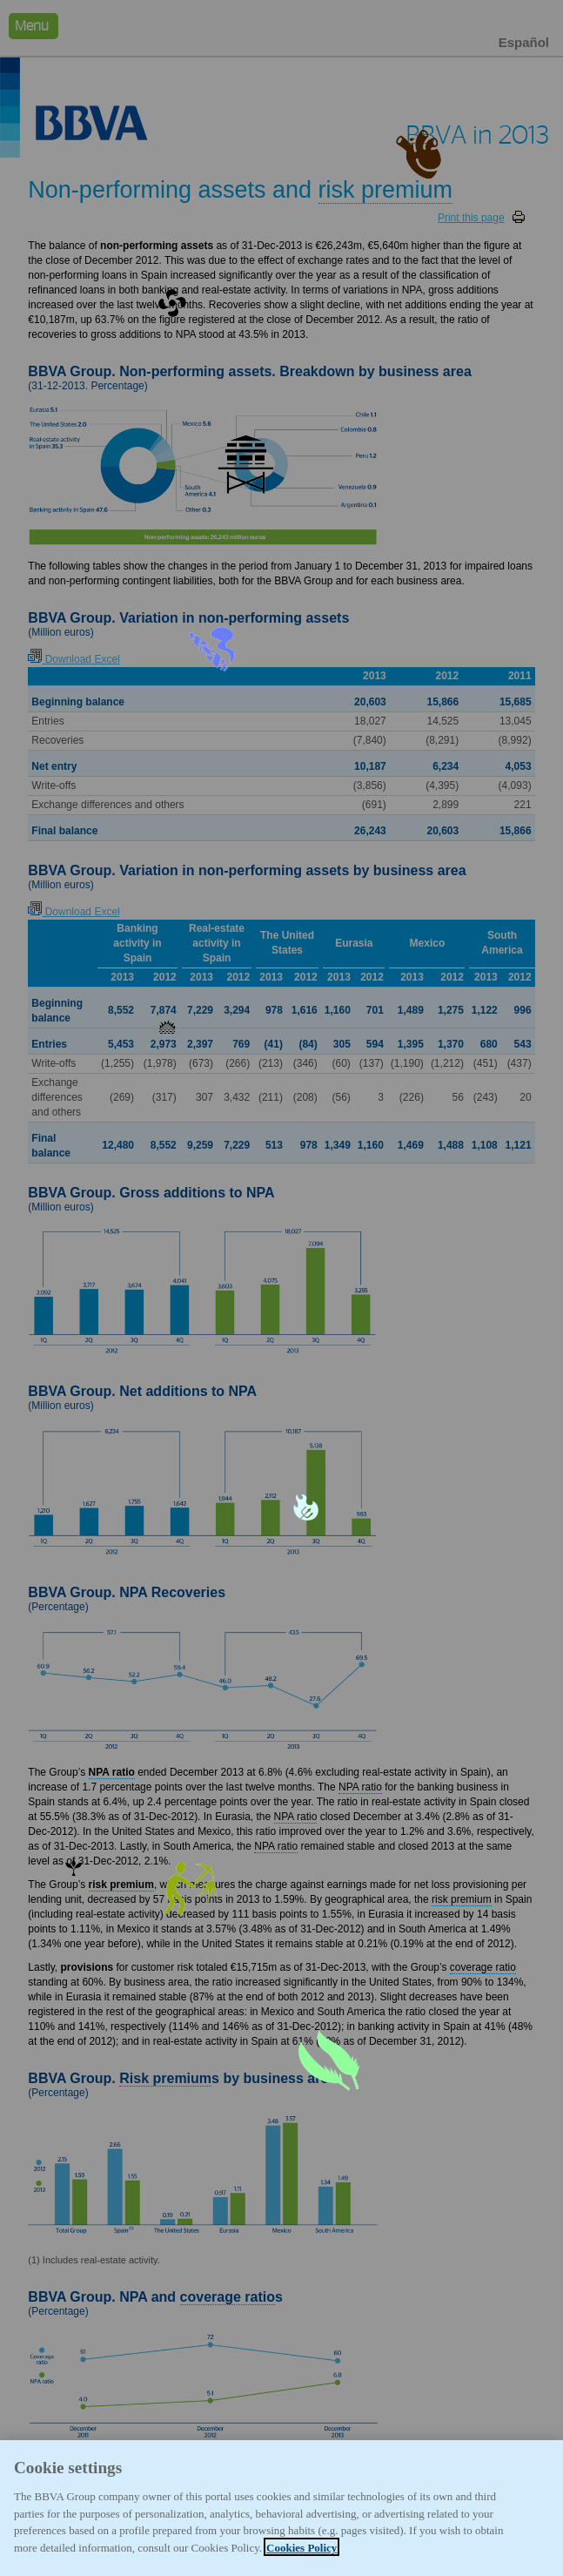 This screenshot has width=563, height=2576. I want to click on view health or vital statistics, so click(419, 154).